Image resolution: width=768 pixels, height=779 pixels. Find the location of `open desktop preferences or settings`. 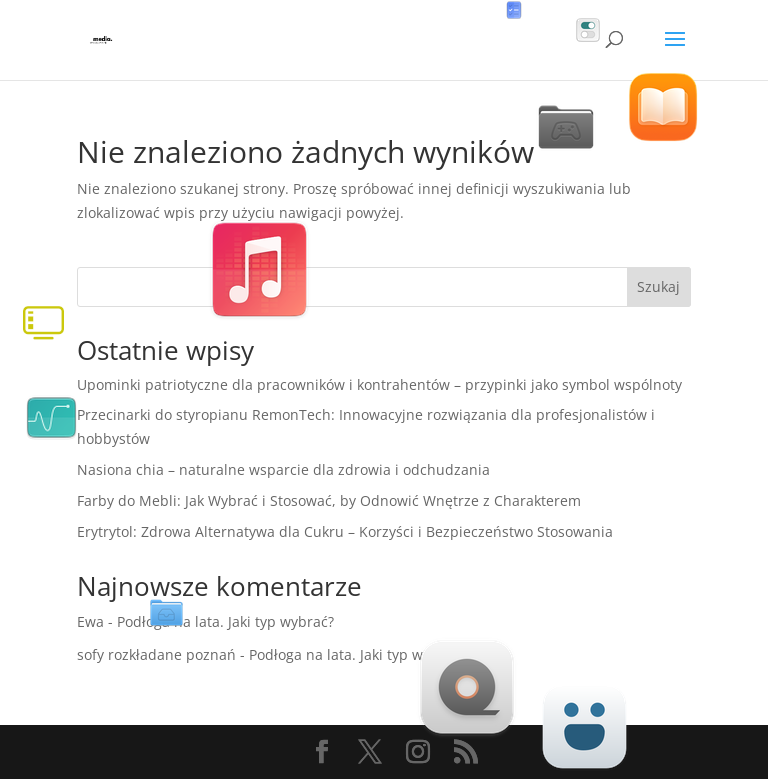

open desktop preferences or settings is located at coordinates (588, 30).